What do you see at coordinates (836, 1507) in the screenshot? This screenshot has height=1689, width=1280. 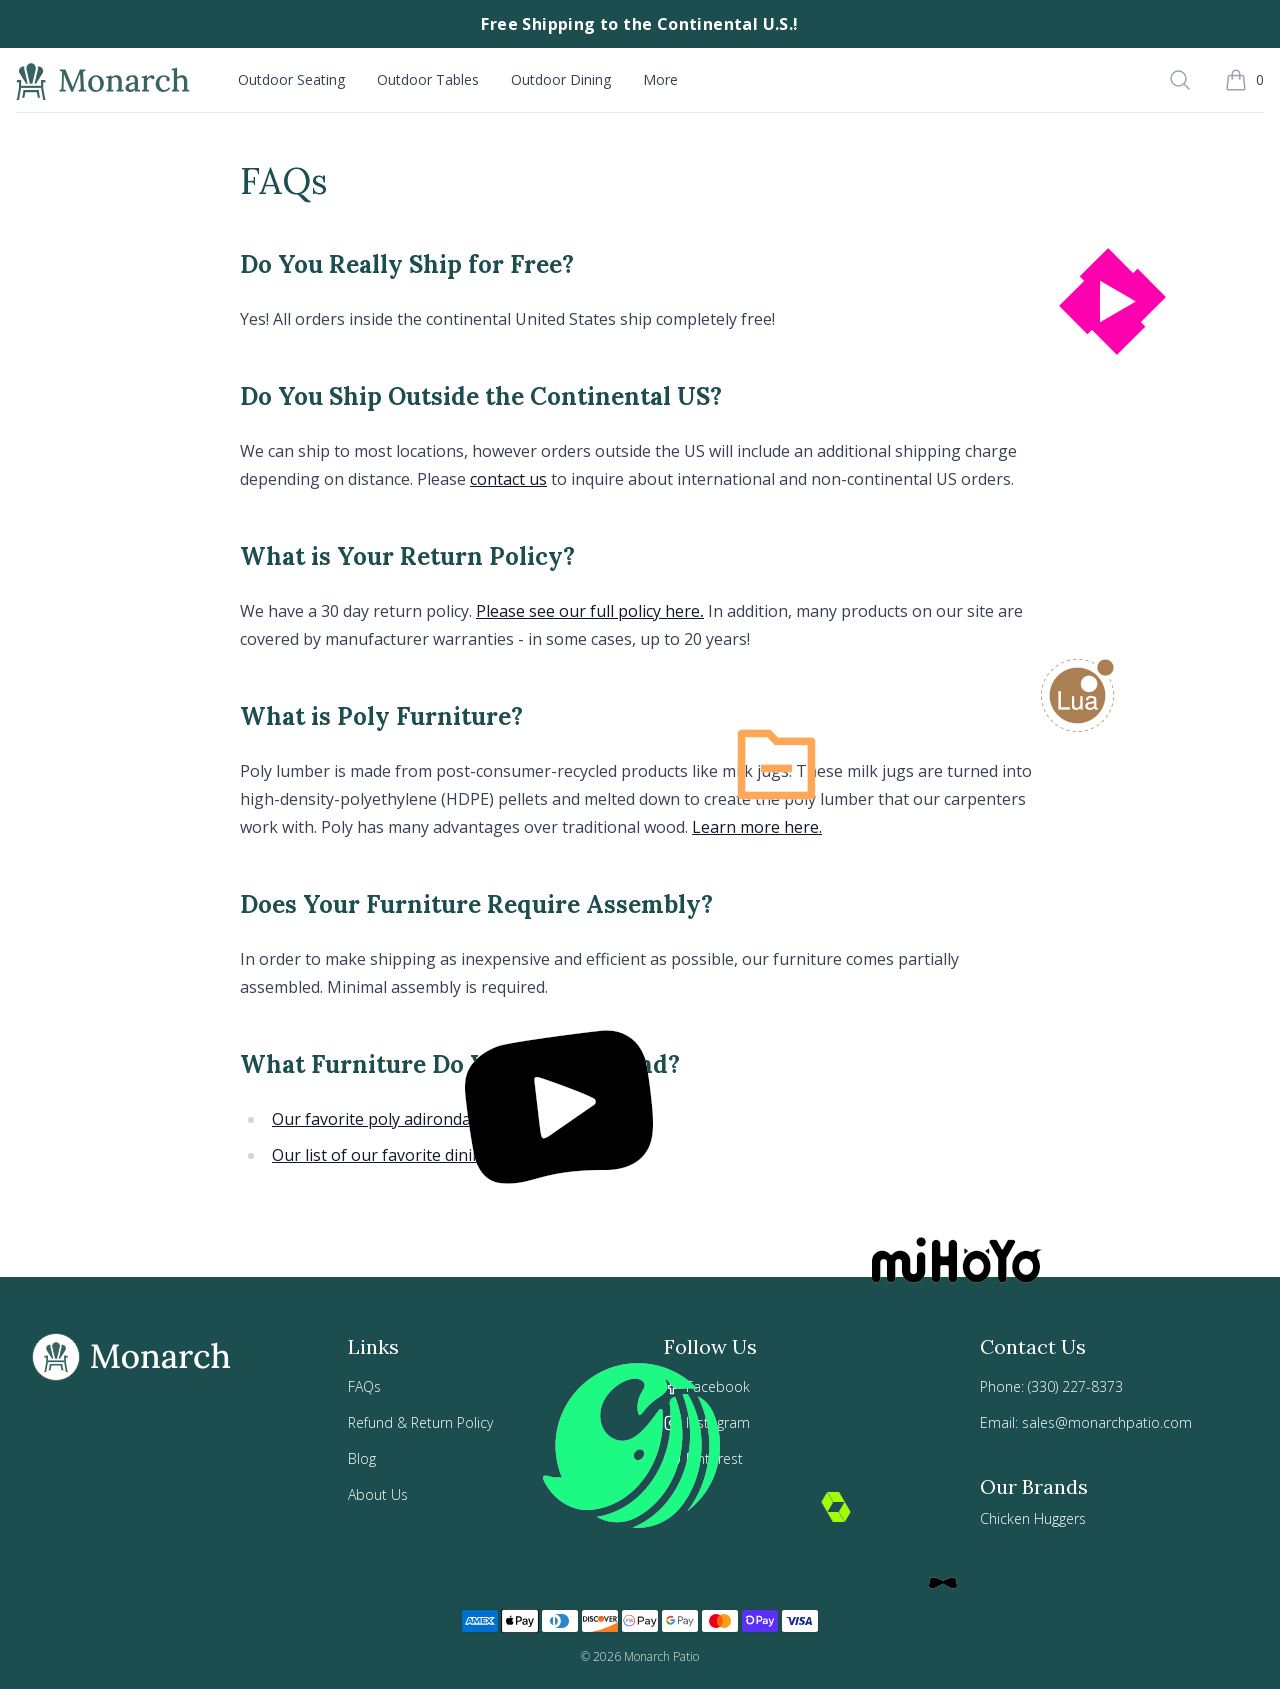 I see `hibernate framework logo` at bounding box center [836, 1507].